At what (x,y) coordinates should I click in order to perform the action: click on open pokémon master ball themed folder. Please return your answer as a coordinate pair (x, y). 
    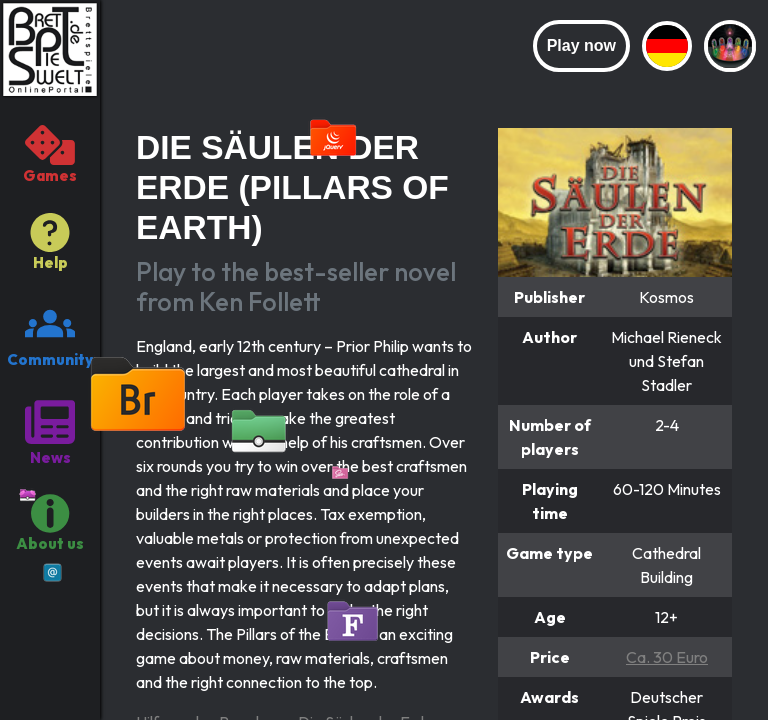
    Looking at the image, I should click on (27, 495).